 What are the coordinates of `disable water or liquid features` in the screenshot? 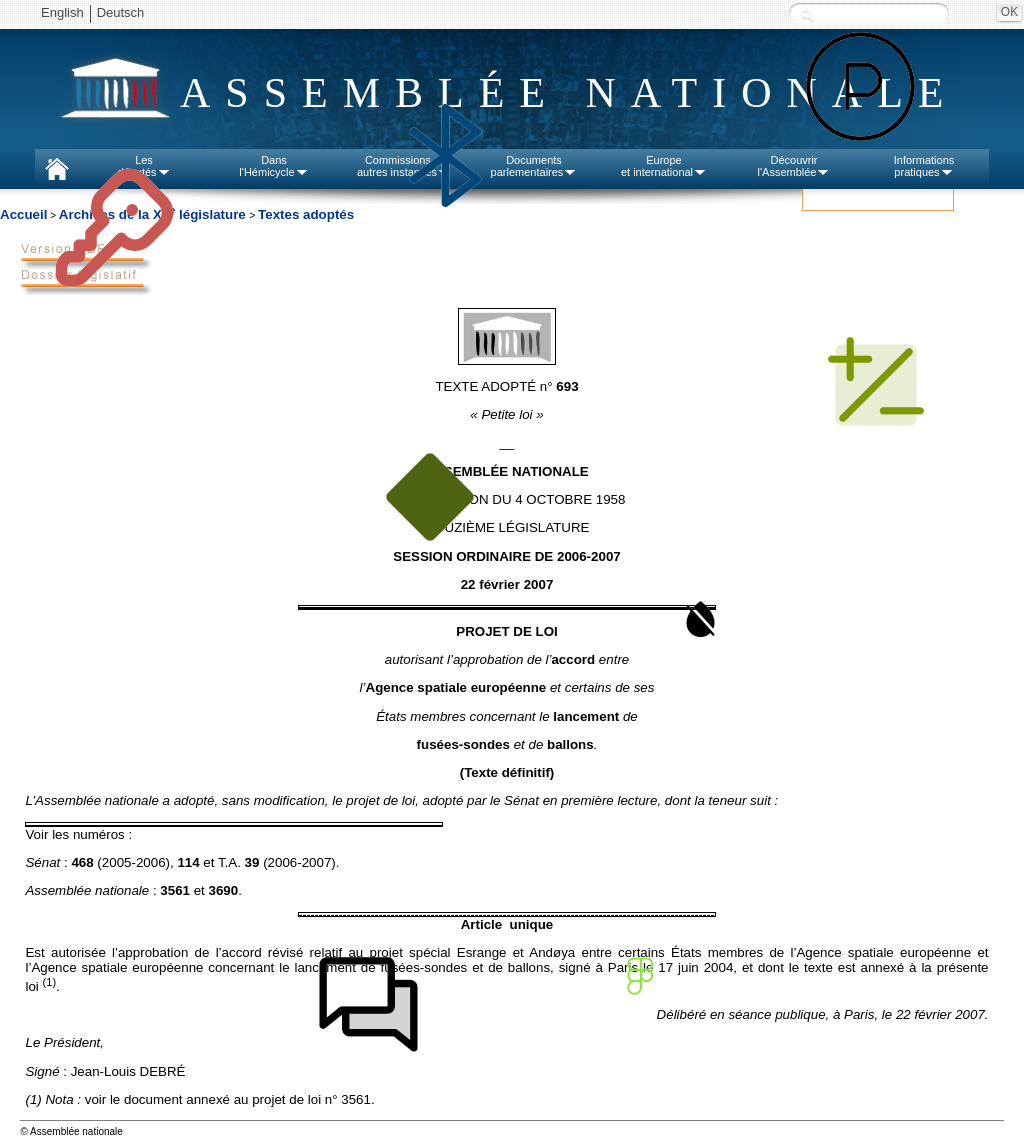 It's located at (700, 620).